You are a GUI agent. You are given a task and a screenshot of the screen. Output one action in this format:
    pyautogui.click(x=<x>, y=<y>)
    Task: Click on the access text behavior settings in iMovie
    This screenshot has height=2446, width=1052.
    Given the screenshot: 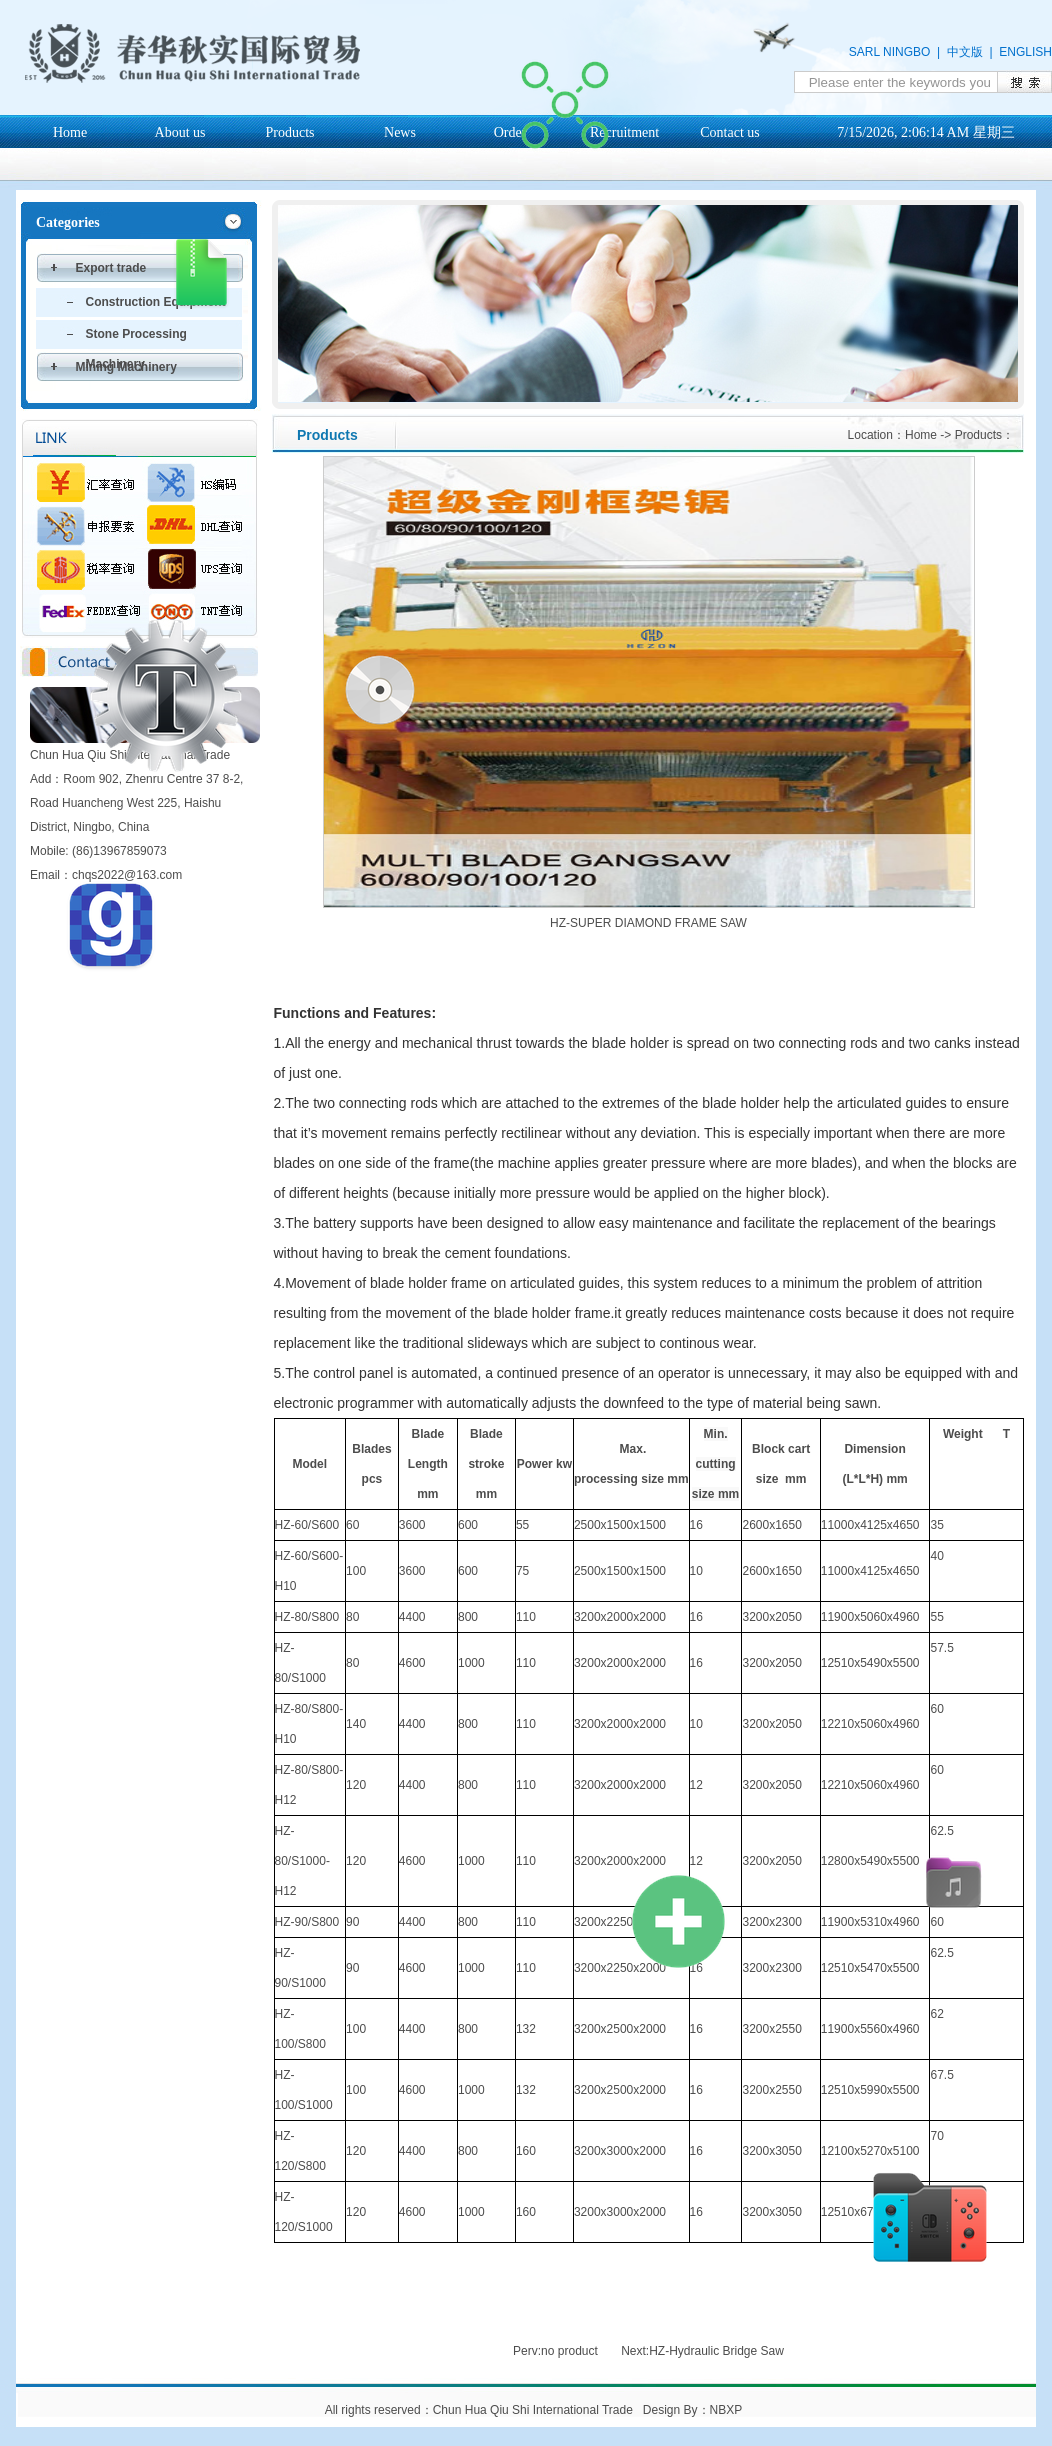 What is the action you would take?
    pyautogui.click(x=166, y=696)
    